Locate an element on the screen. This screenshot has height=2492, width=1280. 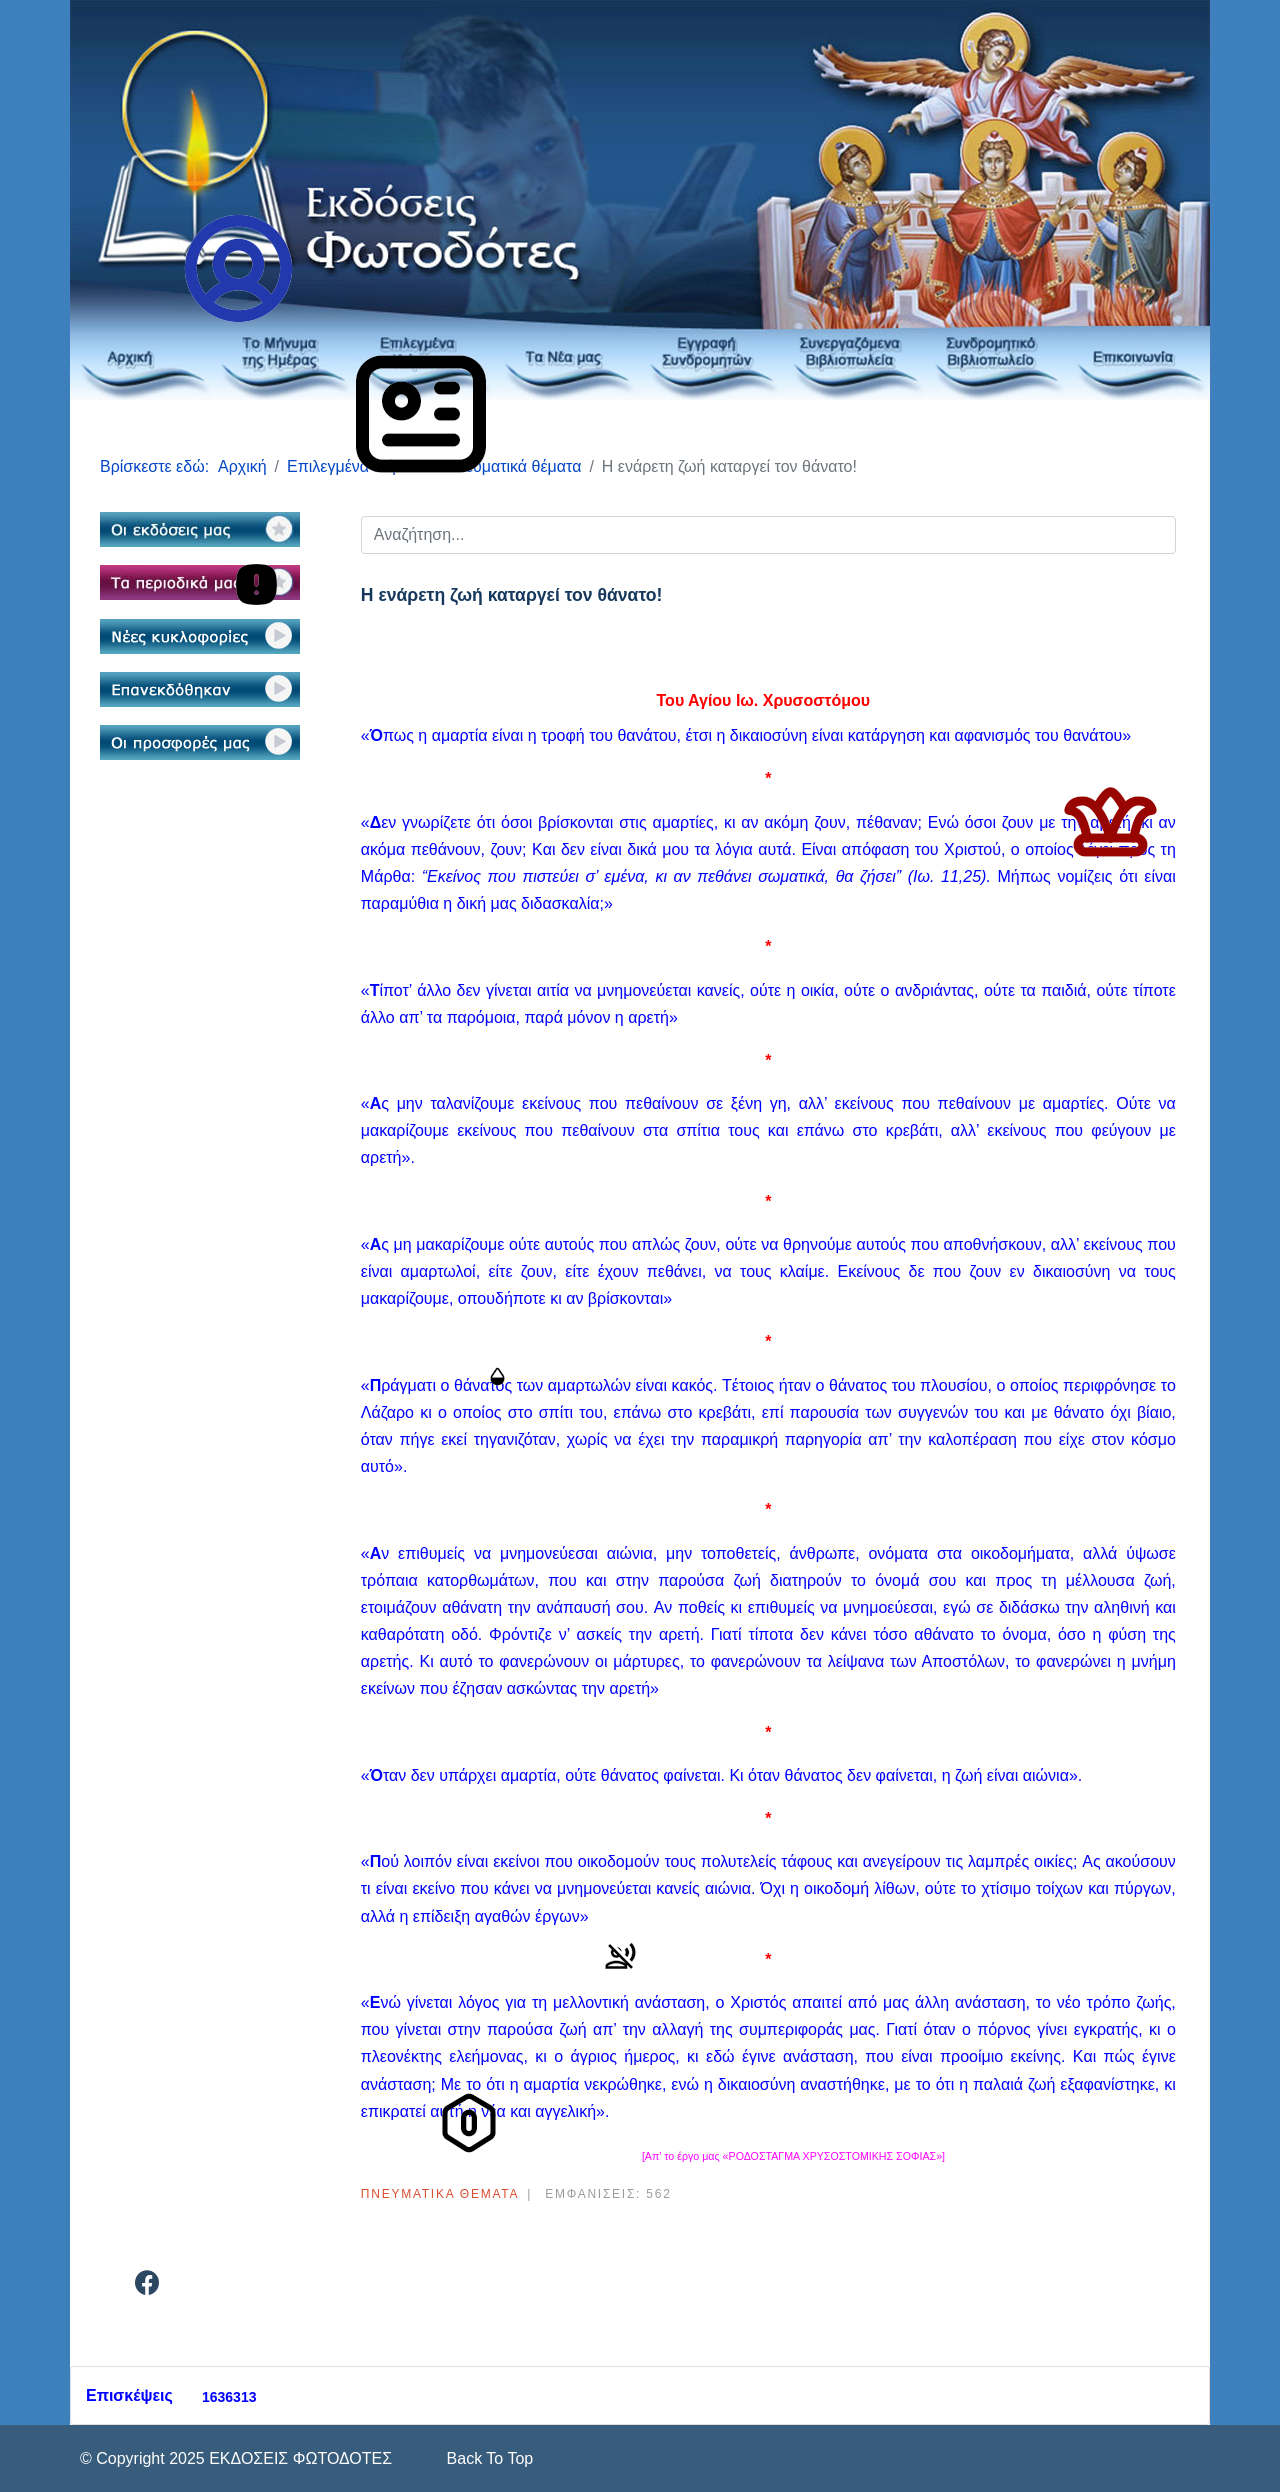
indicates an "O" option or category in a hexagonal badge is located at coordinates (469, 2123).